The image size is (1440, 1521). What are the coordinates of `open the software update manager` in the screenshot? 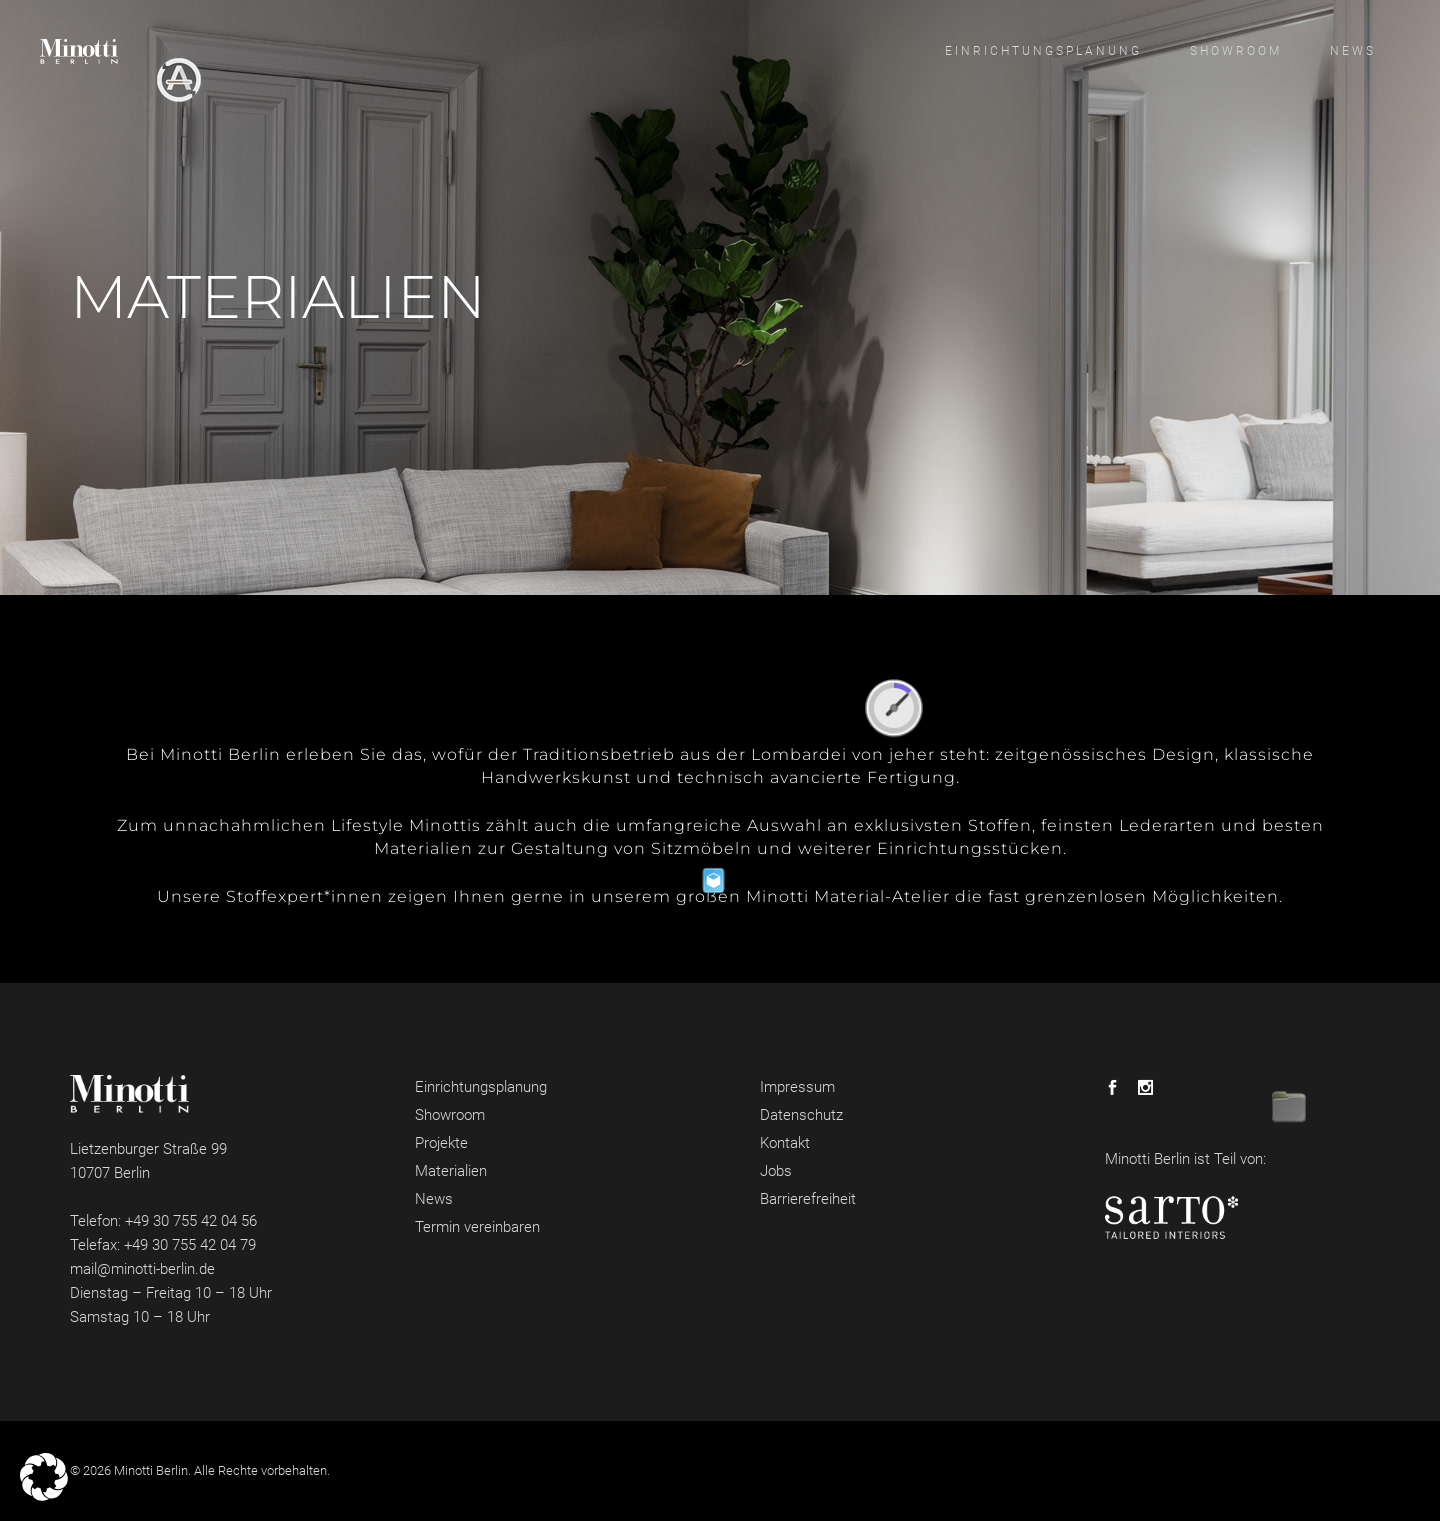 It's located at (179, 80).